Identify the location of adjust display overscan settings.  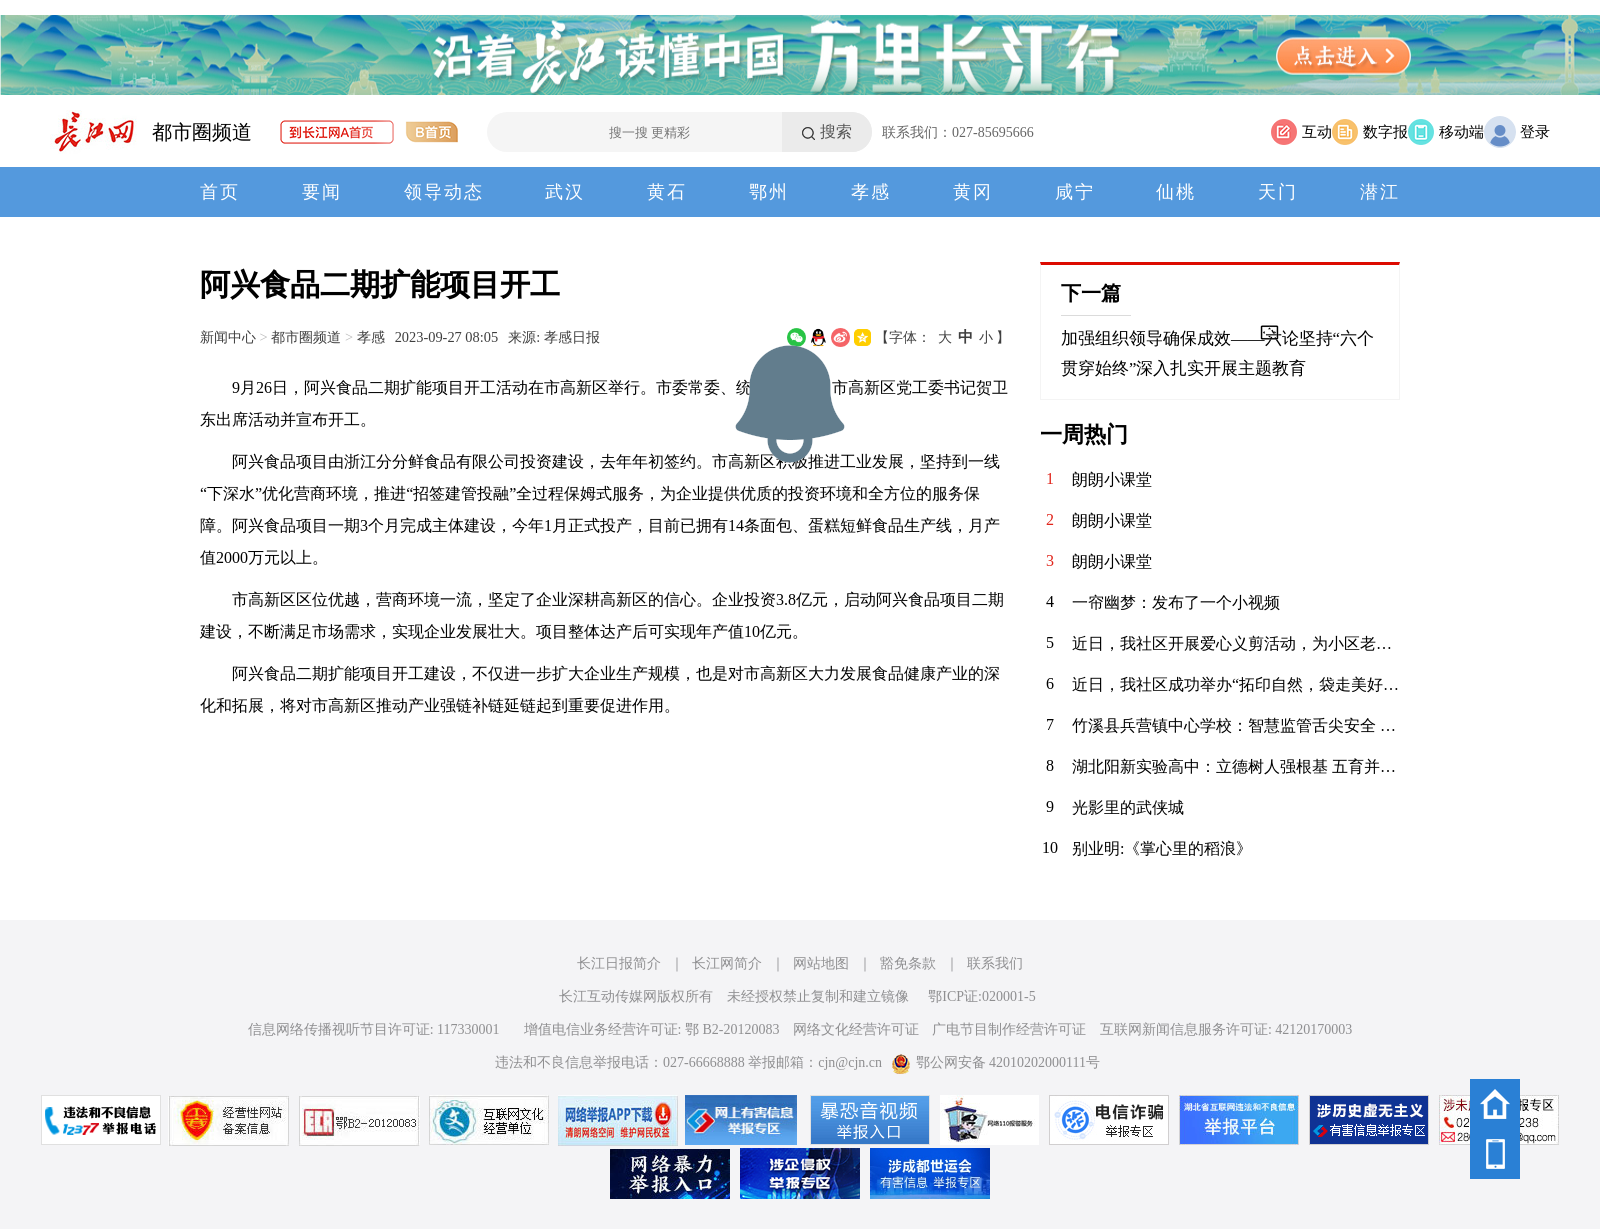
(1269, 332).